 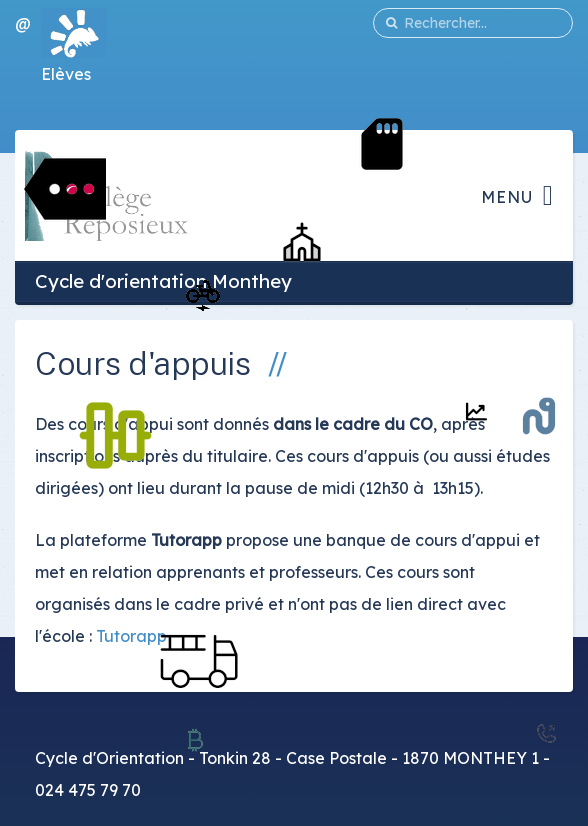 I want to click on view nearby churches or places of worship, so click(x=302, y=244).